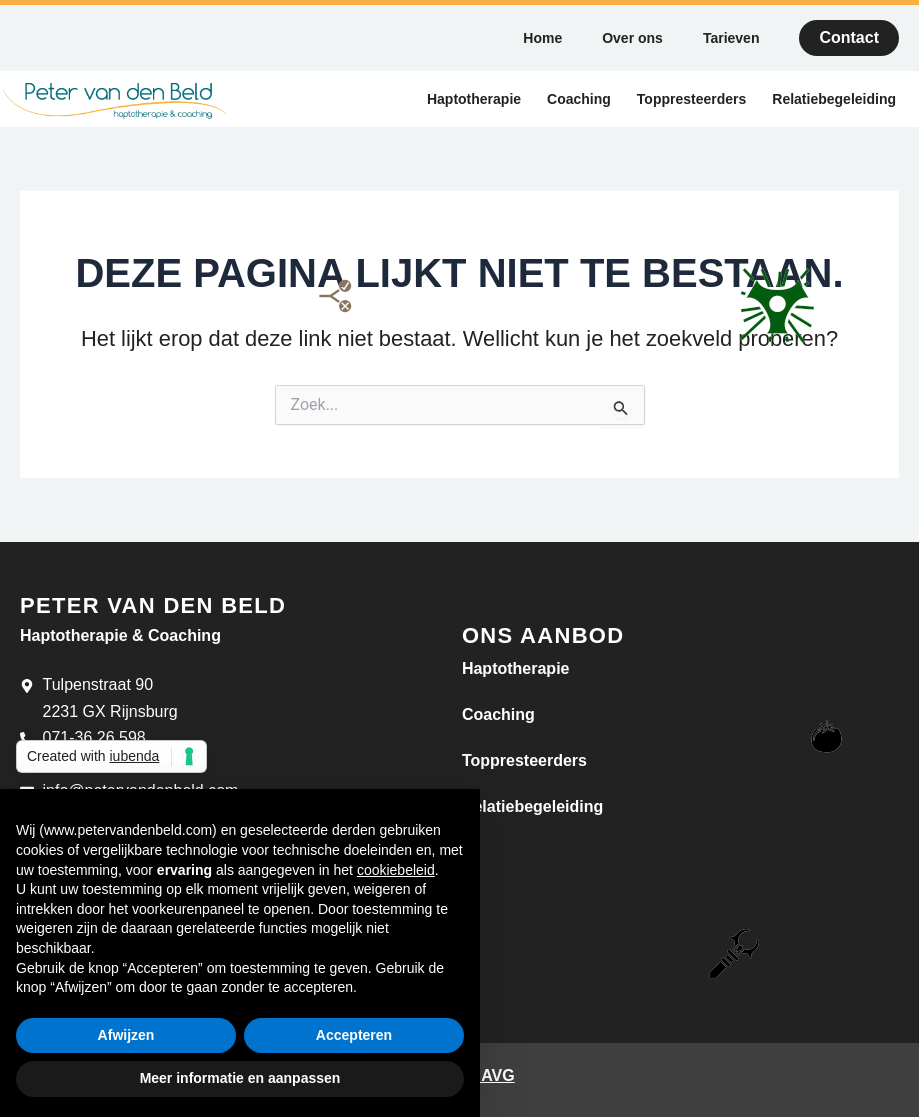 Image resolution: width=919 pixels, height=1117 pixels. I want to click on select between multiple options, so click(335, 296).